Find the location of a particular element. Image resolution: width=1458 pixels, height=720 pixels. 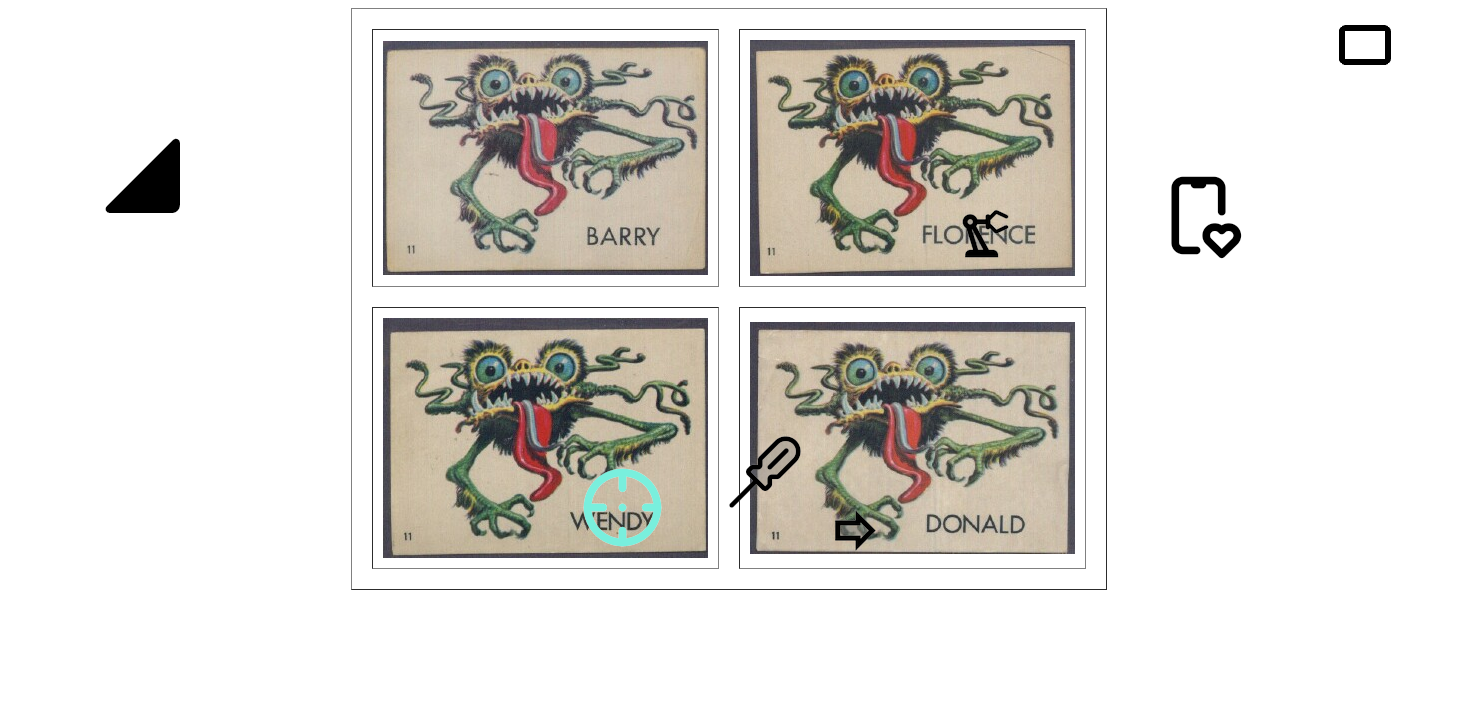

forward an email or message is located at coordinates (855, 530).